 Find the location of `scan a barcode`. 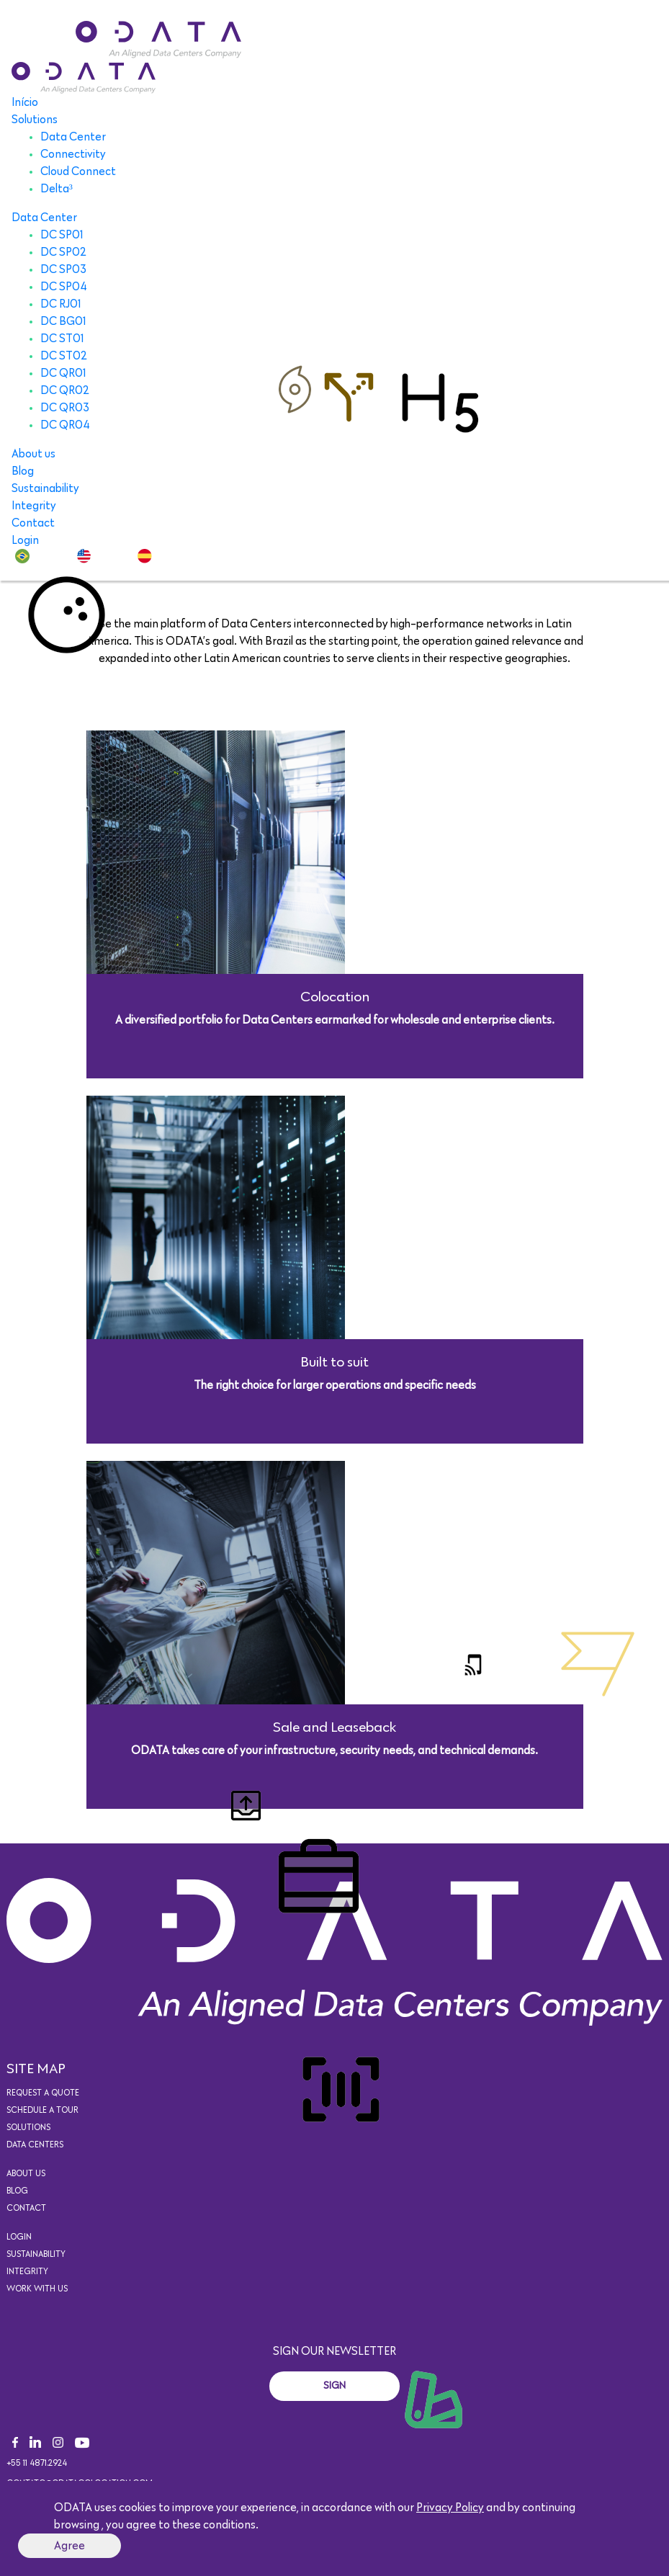

scan a barcode is located at coordinates (341, 2089).